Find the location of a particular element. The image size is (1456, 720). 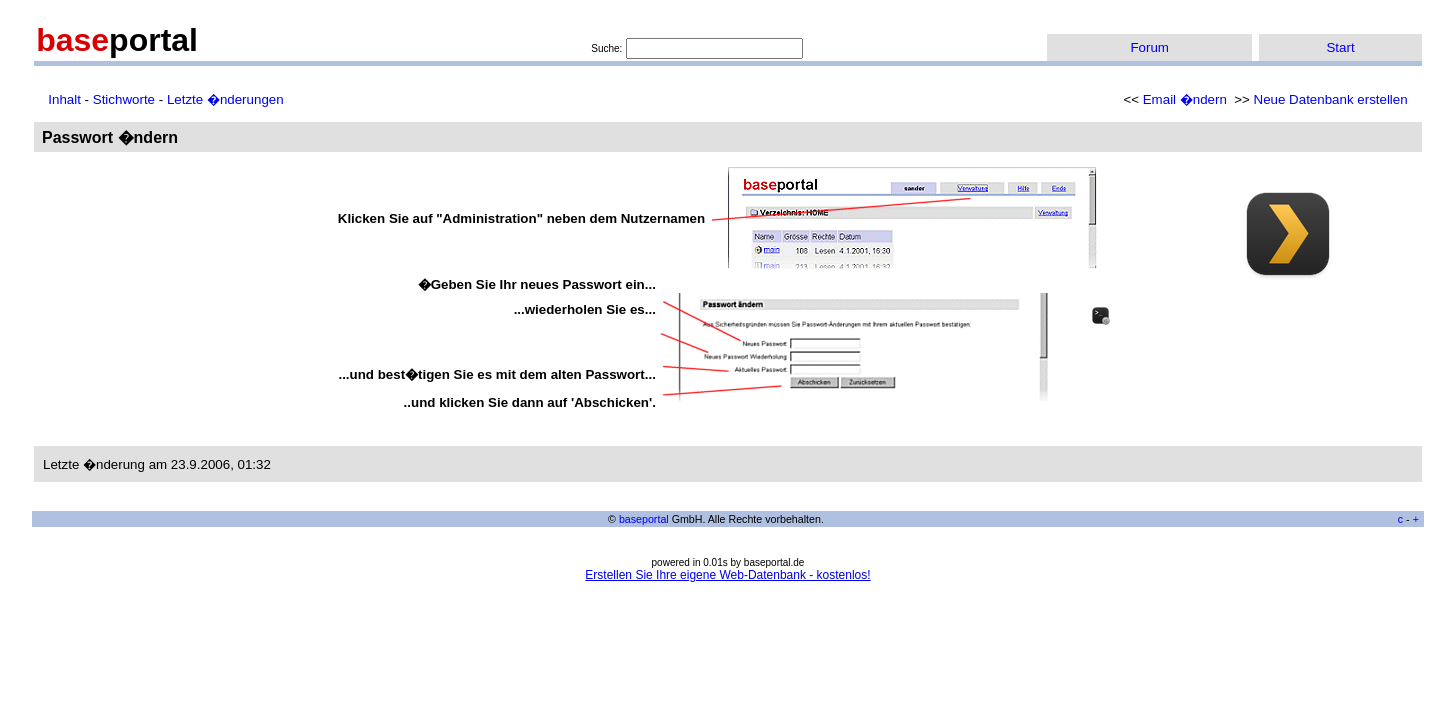

open plex media player is located at coordinates (1288, 234).